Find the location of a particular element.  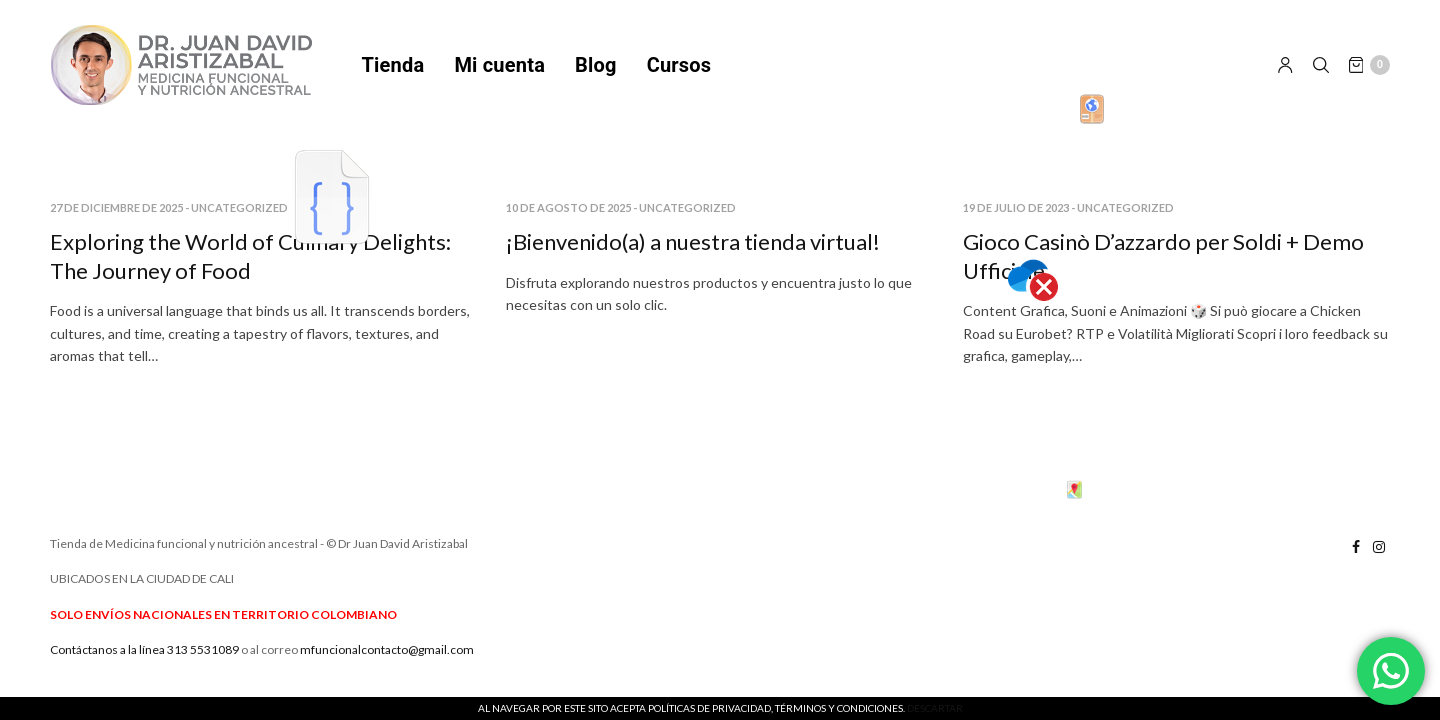

updating package cache from remote repositories is located at coordinates (1092, 109).